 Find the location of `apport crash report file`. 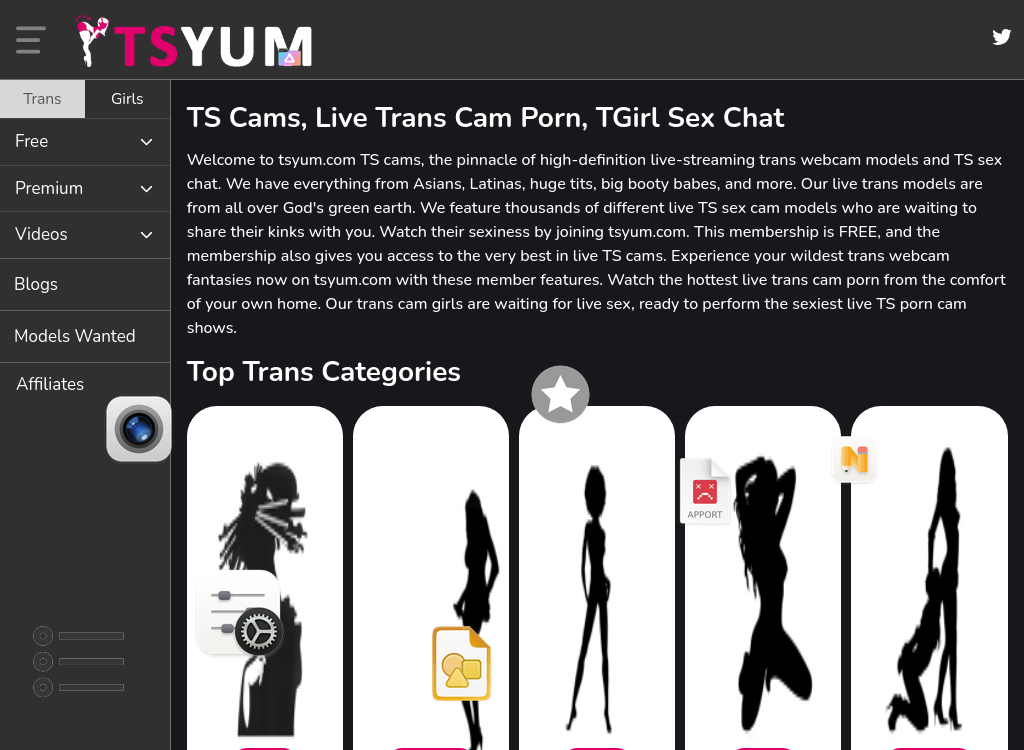

apport crash report file is located at coordinates (705, 492).